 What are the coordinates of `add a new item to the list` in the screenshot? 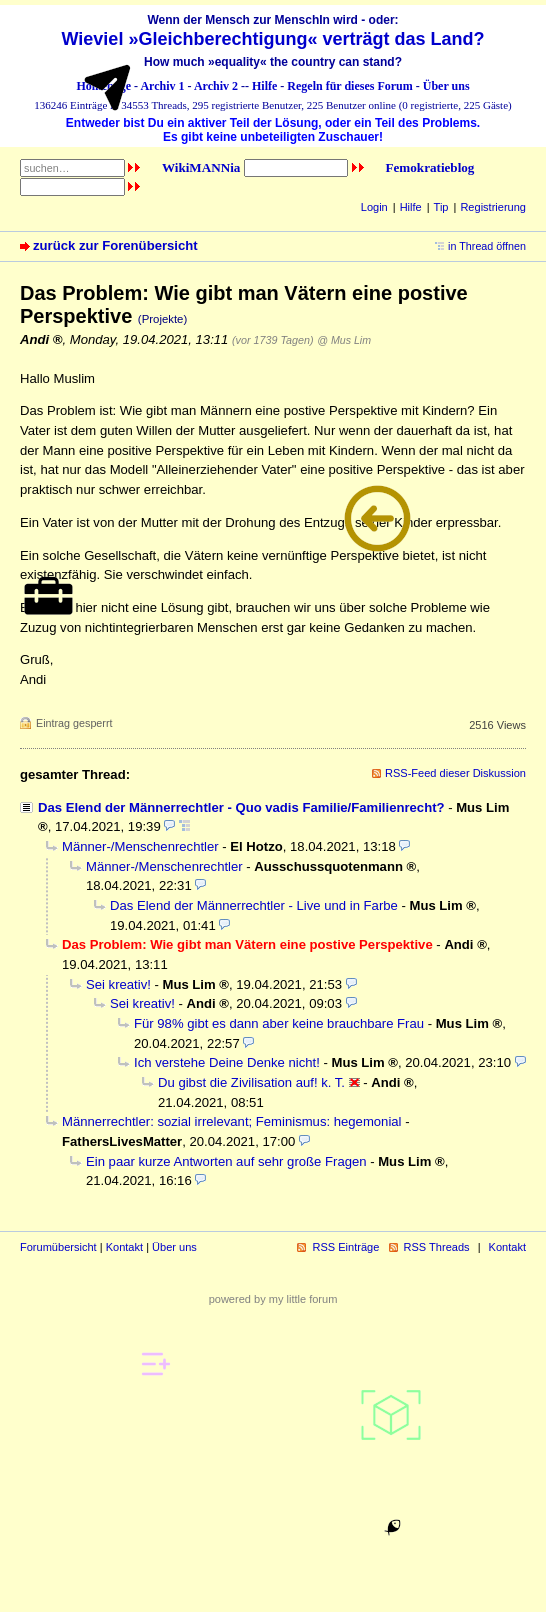 It's located at (156, 1364).